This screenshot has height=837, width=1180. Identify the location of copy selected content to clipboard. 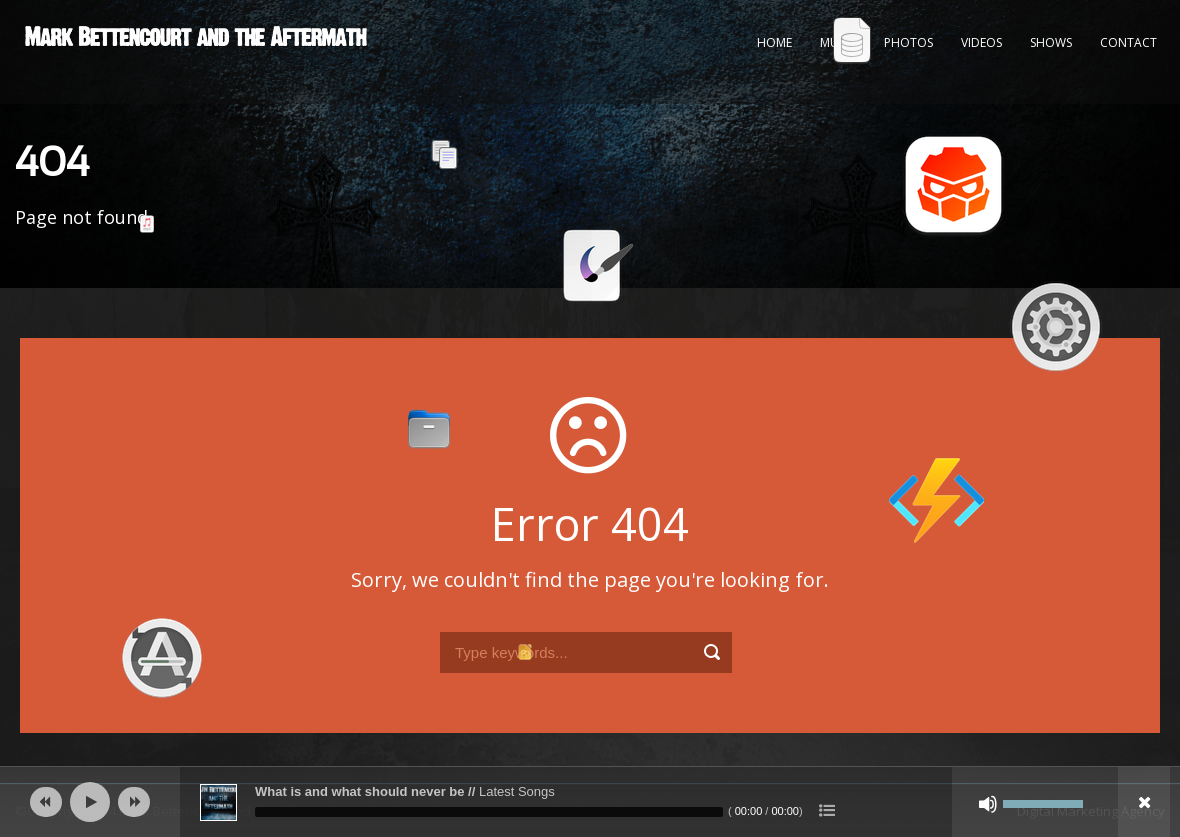
(444, 154).